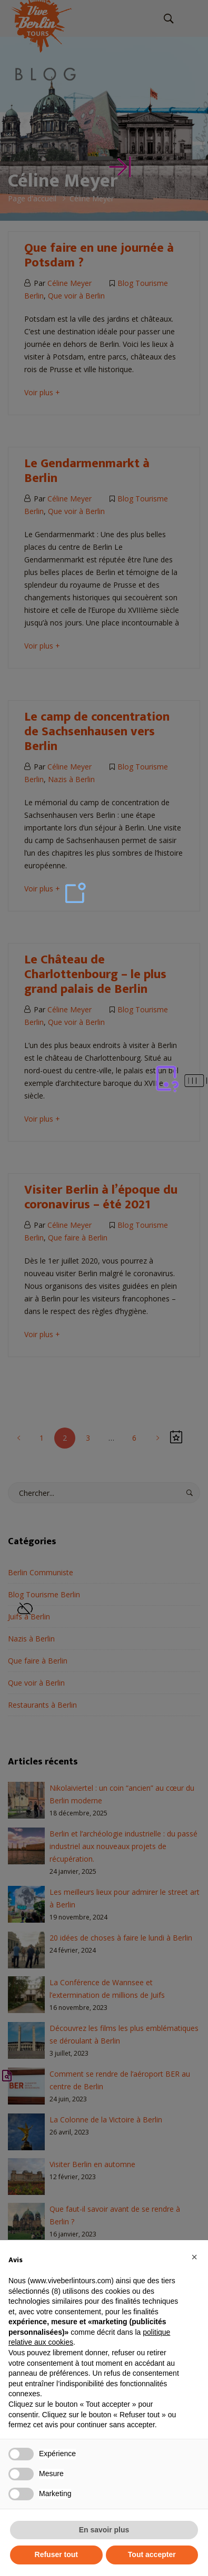 The height and width of the screenshot is (2576, 208). I want to click on view favorite or starred events, so click(176, 1437).